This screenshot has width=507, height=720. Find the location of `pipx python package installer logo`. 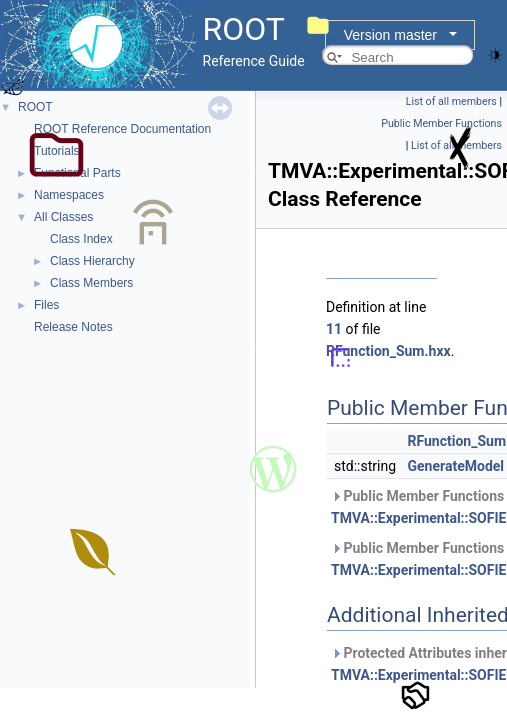

pipx python package installer logo is located at coordinates (461, 147).